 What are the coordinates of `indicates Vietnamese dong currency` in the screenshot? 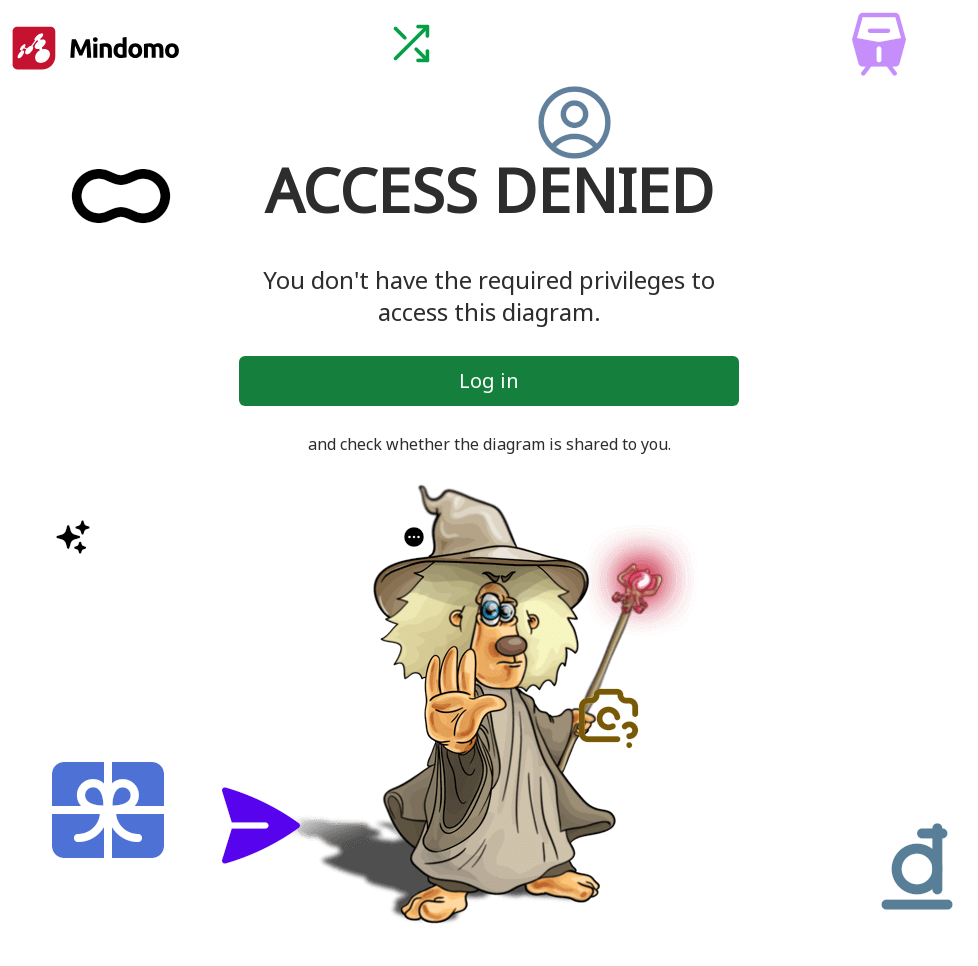 It's located at (917, 869).